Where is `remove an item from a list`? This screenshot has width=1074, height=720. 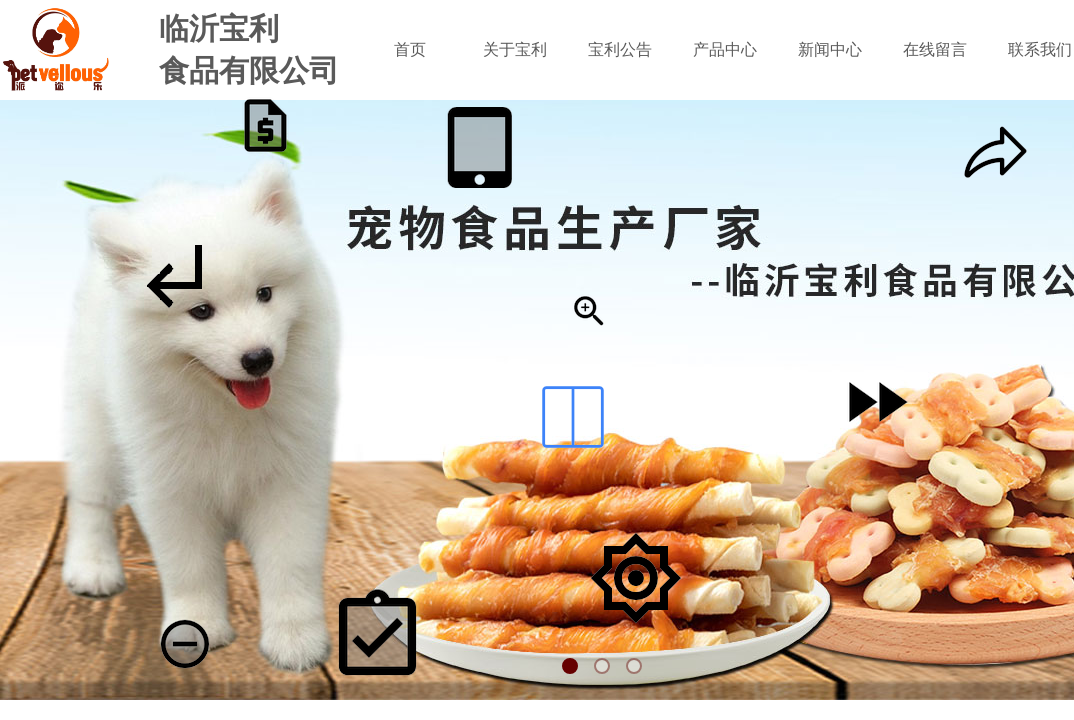
remove an item from a list is located at coordinates (185, 644).